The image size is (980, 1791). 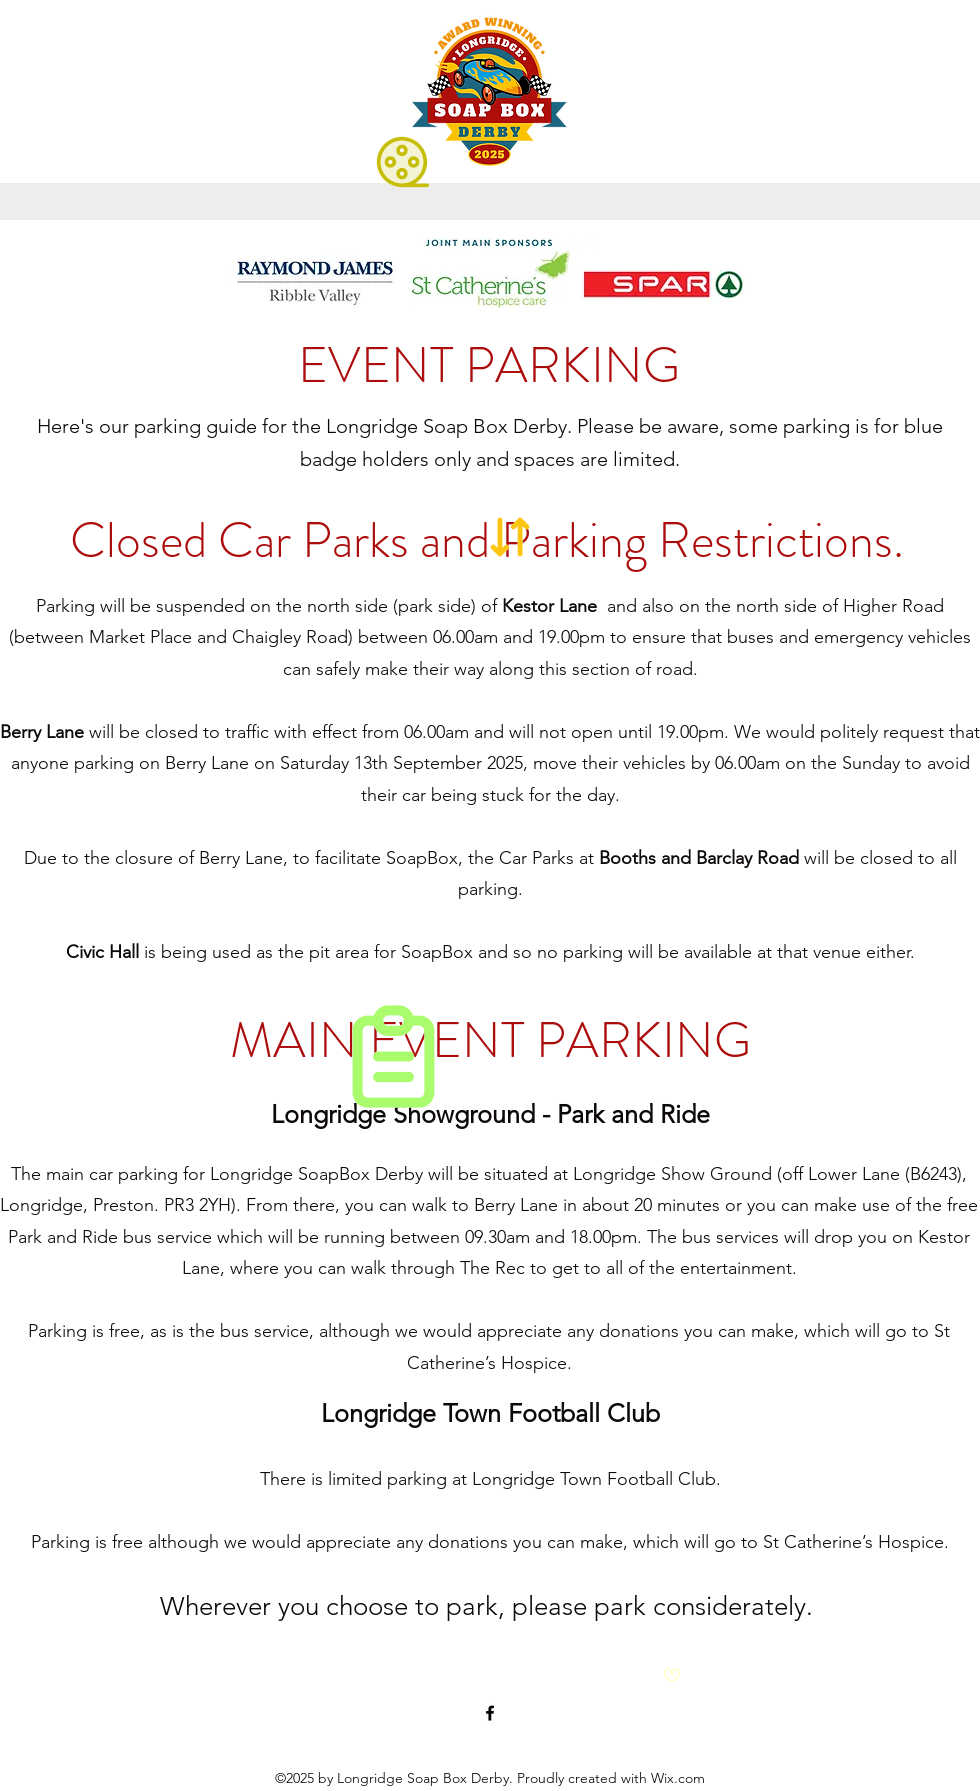 What do you see at coordinates (510, 537) in the screenshot?
I see `sort items in ascending or descending order` at bounding box center [510, 537].